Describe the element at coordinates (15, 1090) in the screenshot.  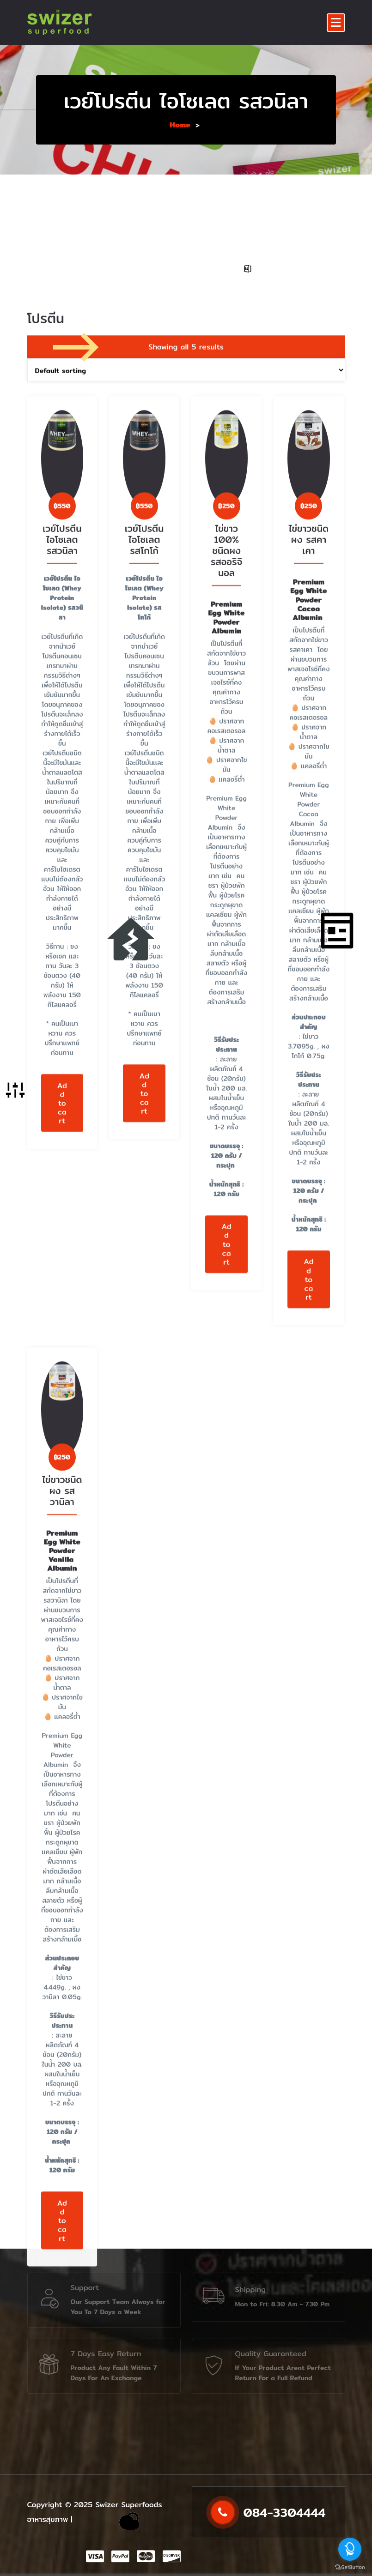
I see `access audio equalizer settings` at that location.